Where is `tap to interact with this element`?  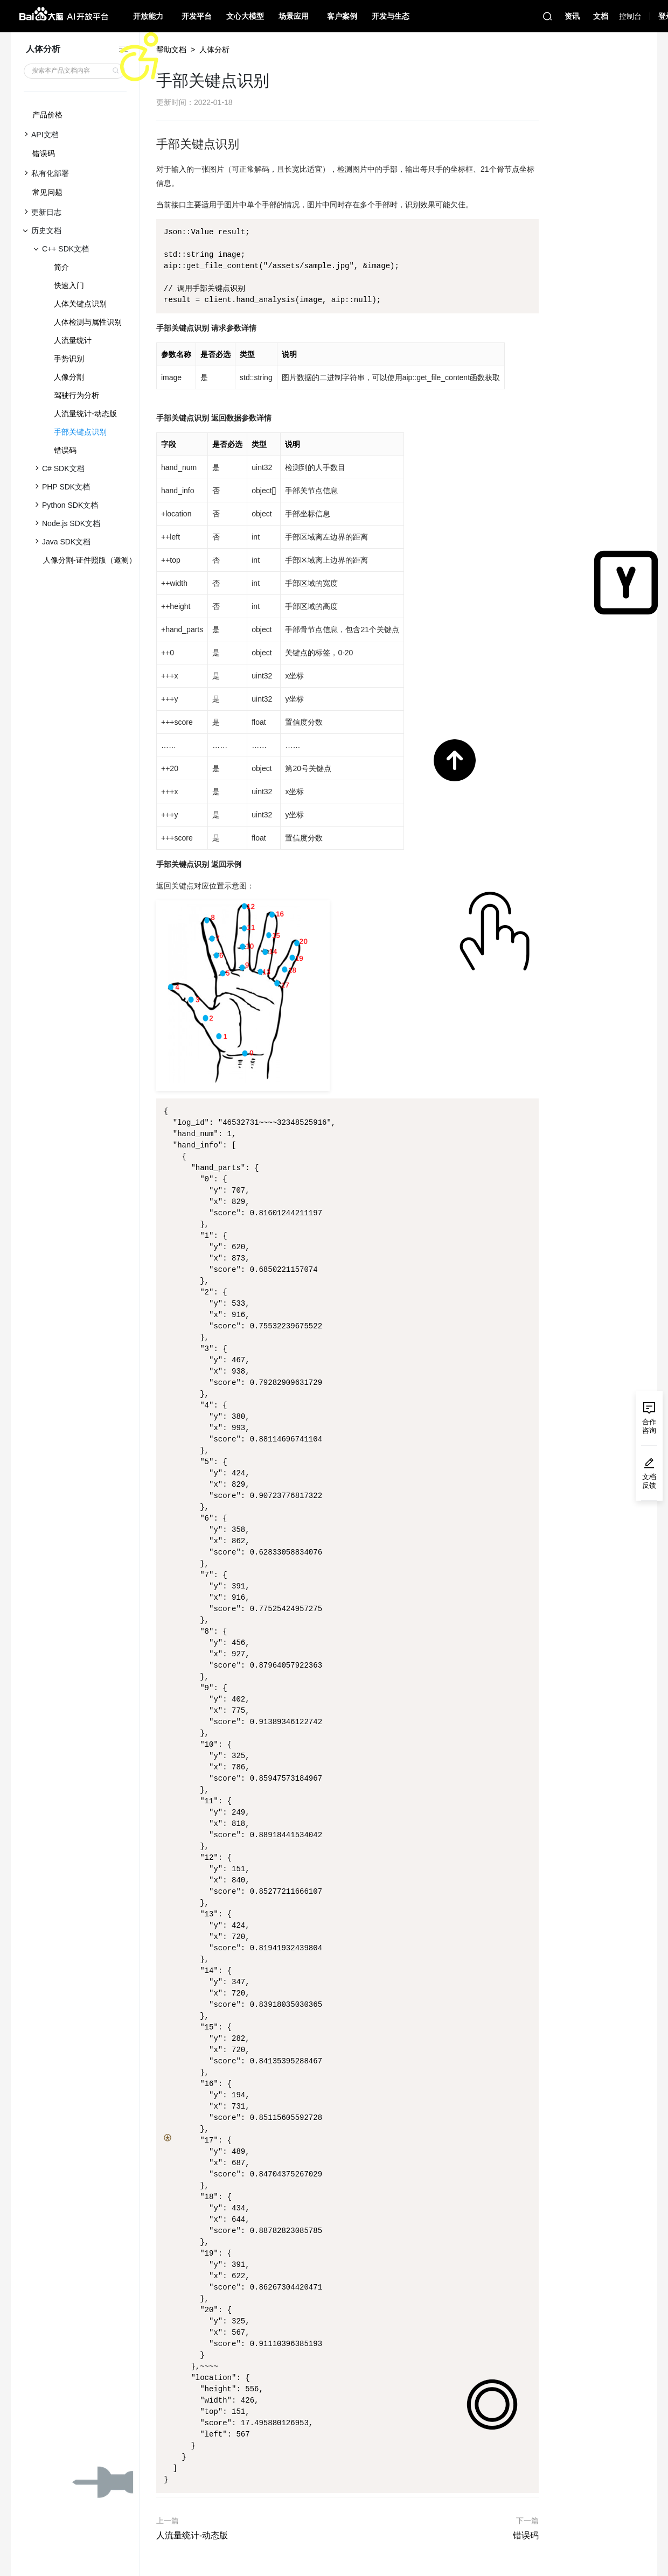
tap to interact with this element is located at coordinates (495, 933).